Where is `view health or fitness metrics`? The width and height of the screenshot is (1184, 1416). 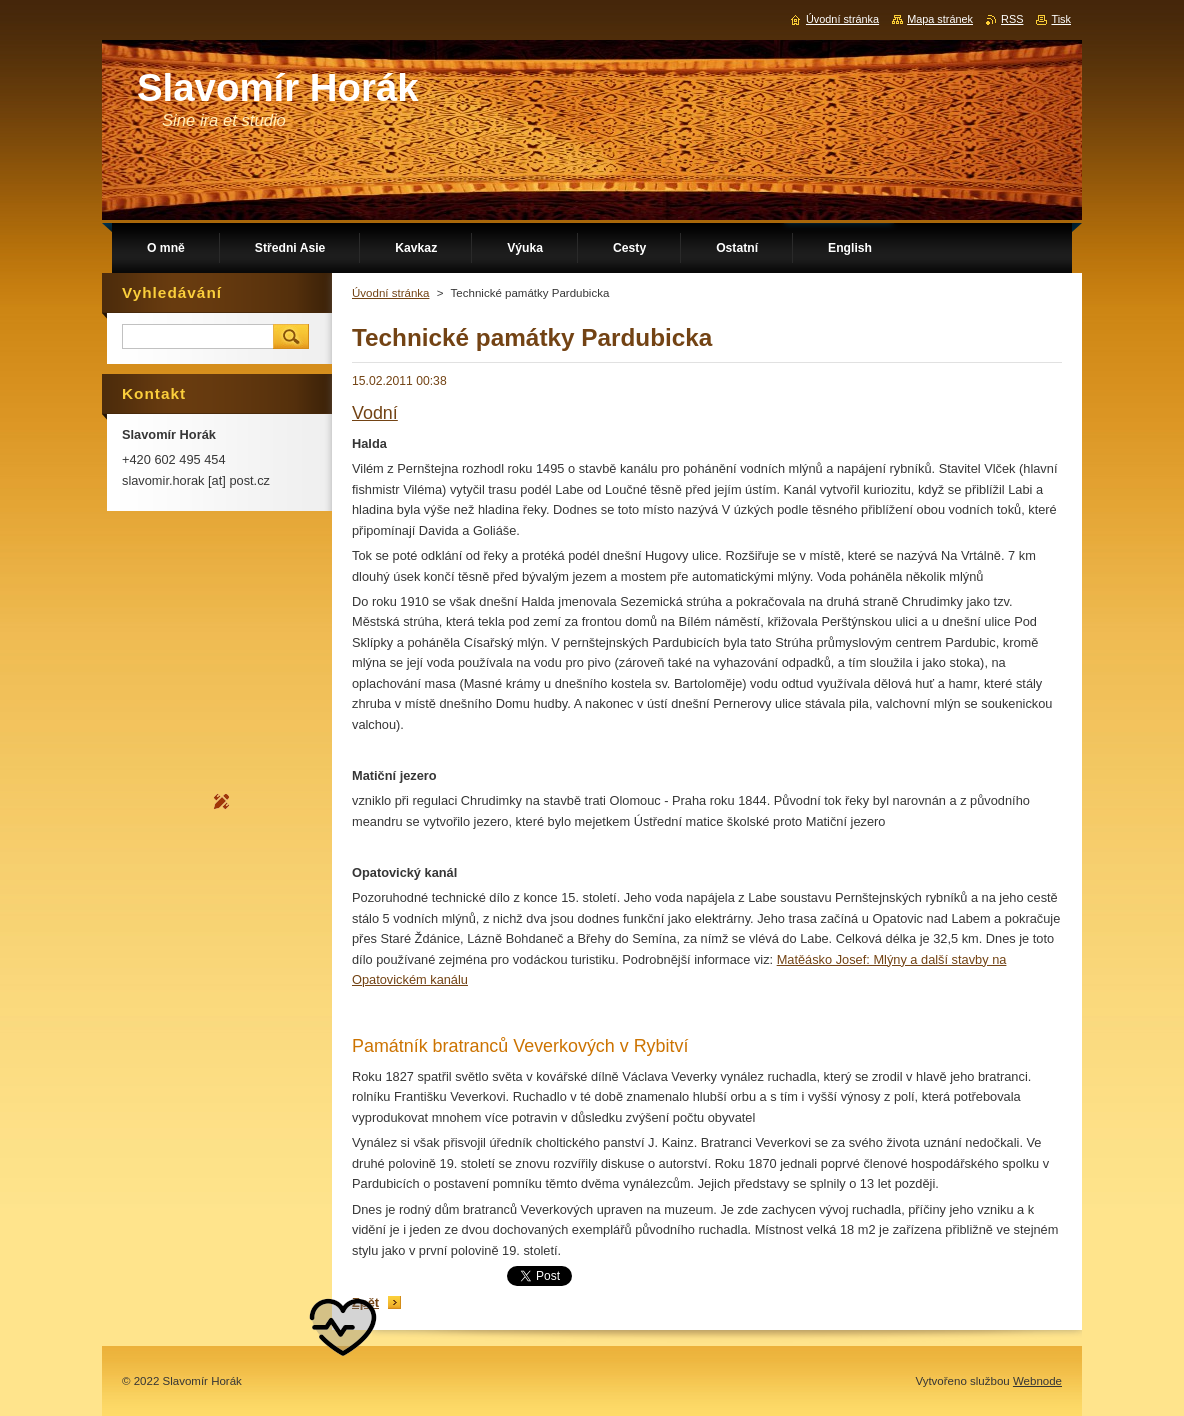 view health or fitness metrics is located at coordinates (343, 1325).